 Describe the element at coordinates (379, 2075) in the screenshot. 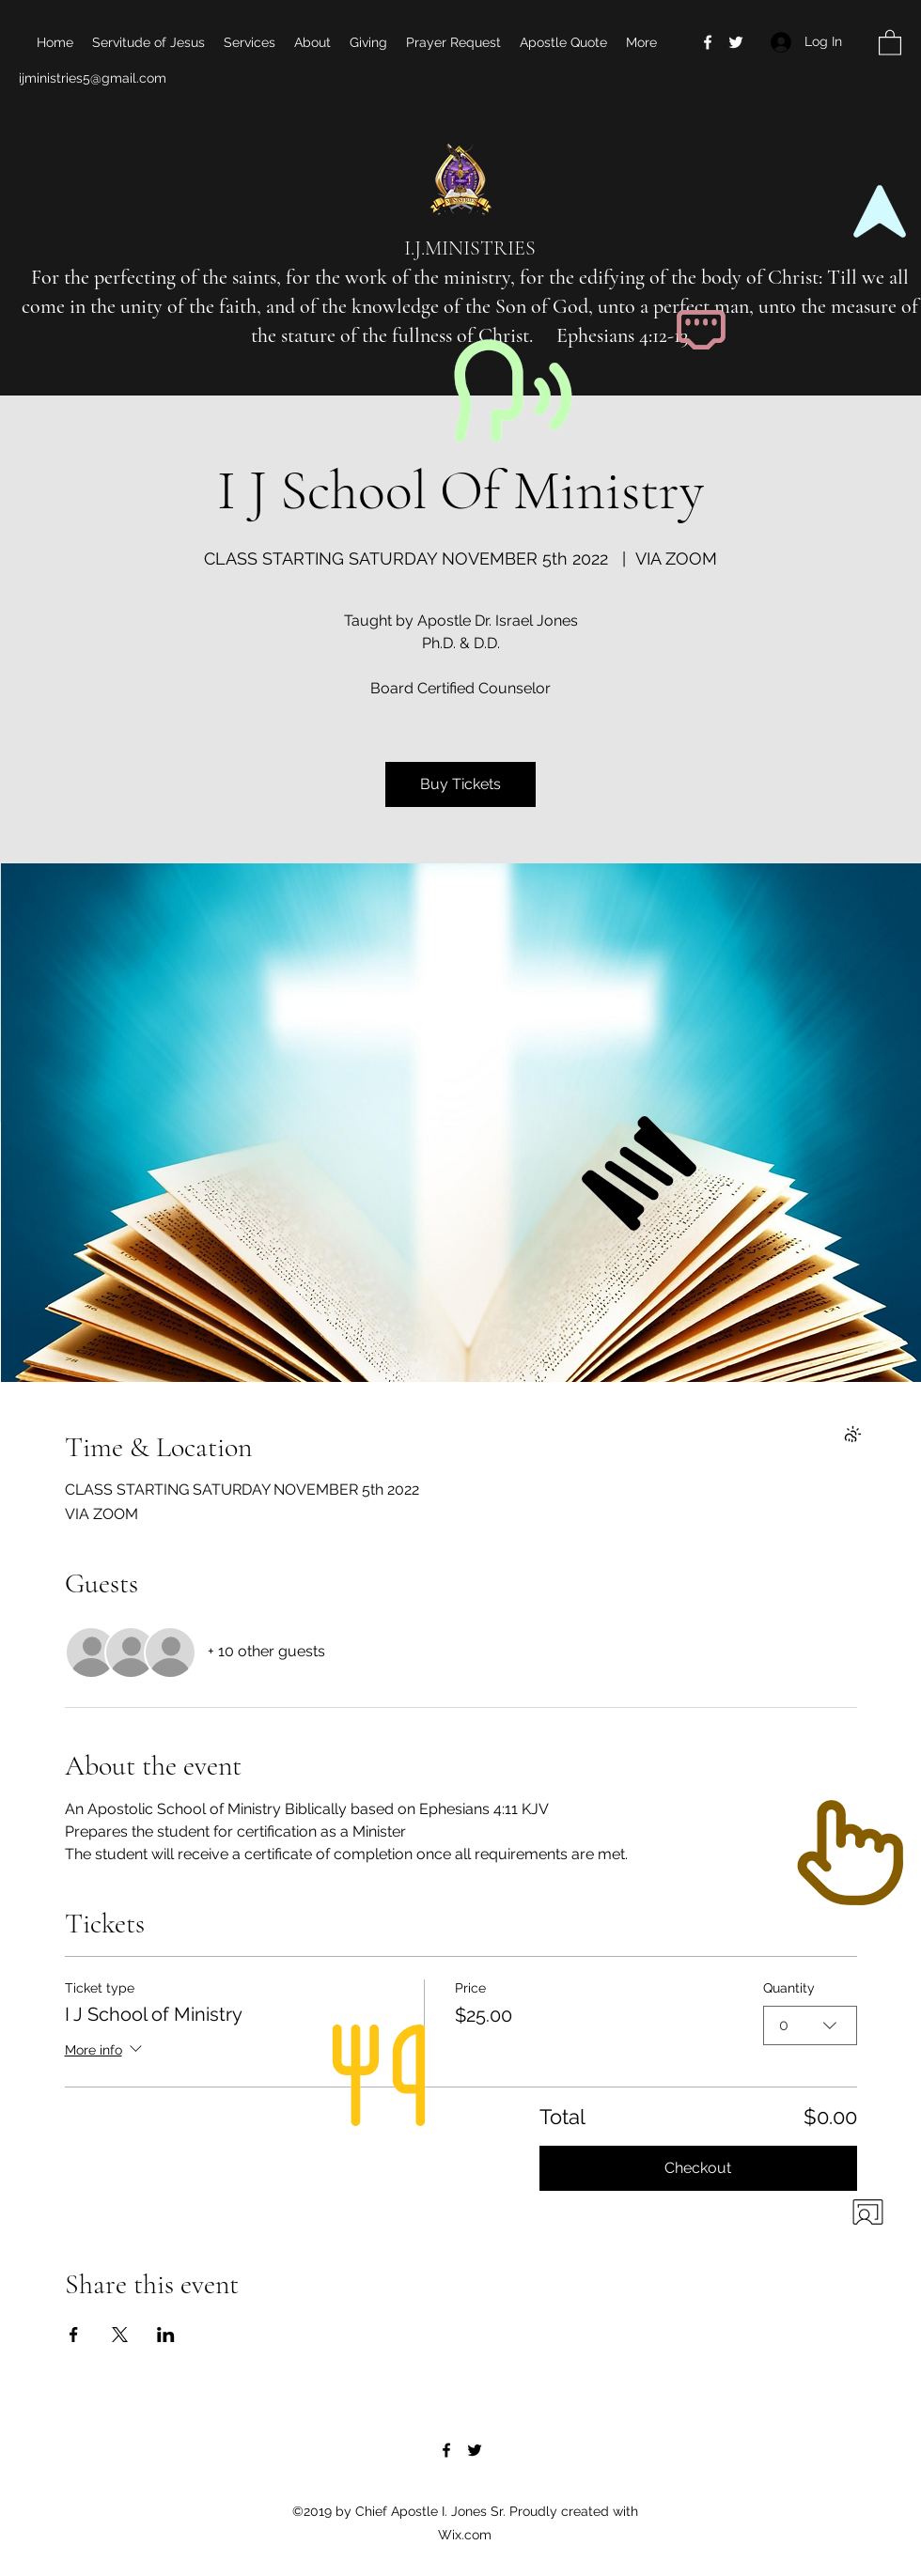

I see `browse restaurants or dining options` at that location.